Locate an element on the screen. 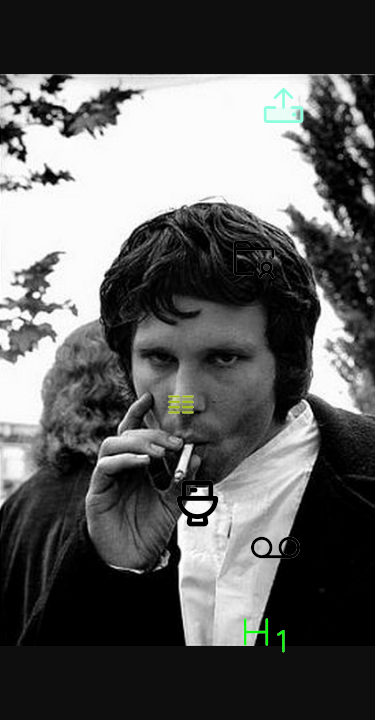 The height and width of the screenshot is (720, 375). find nearby restrooms is located at coordinates (197, 502).